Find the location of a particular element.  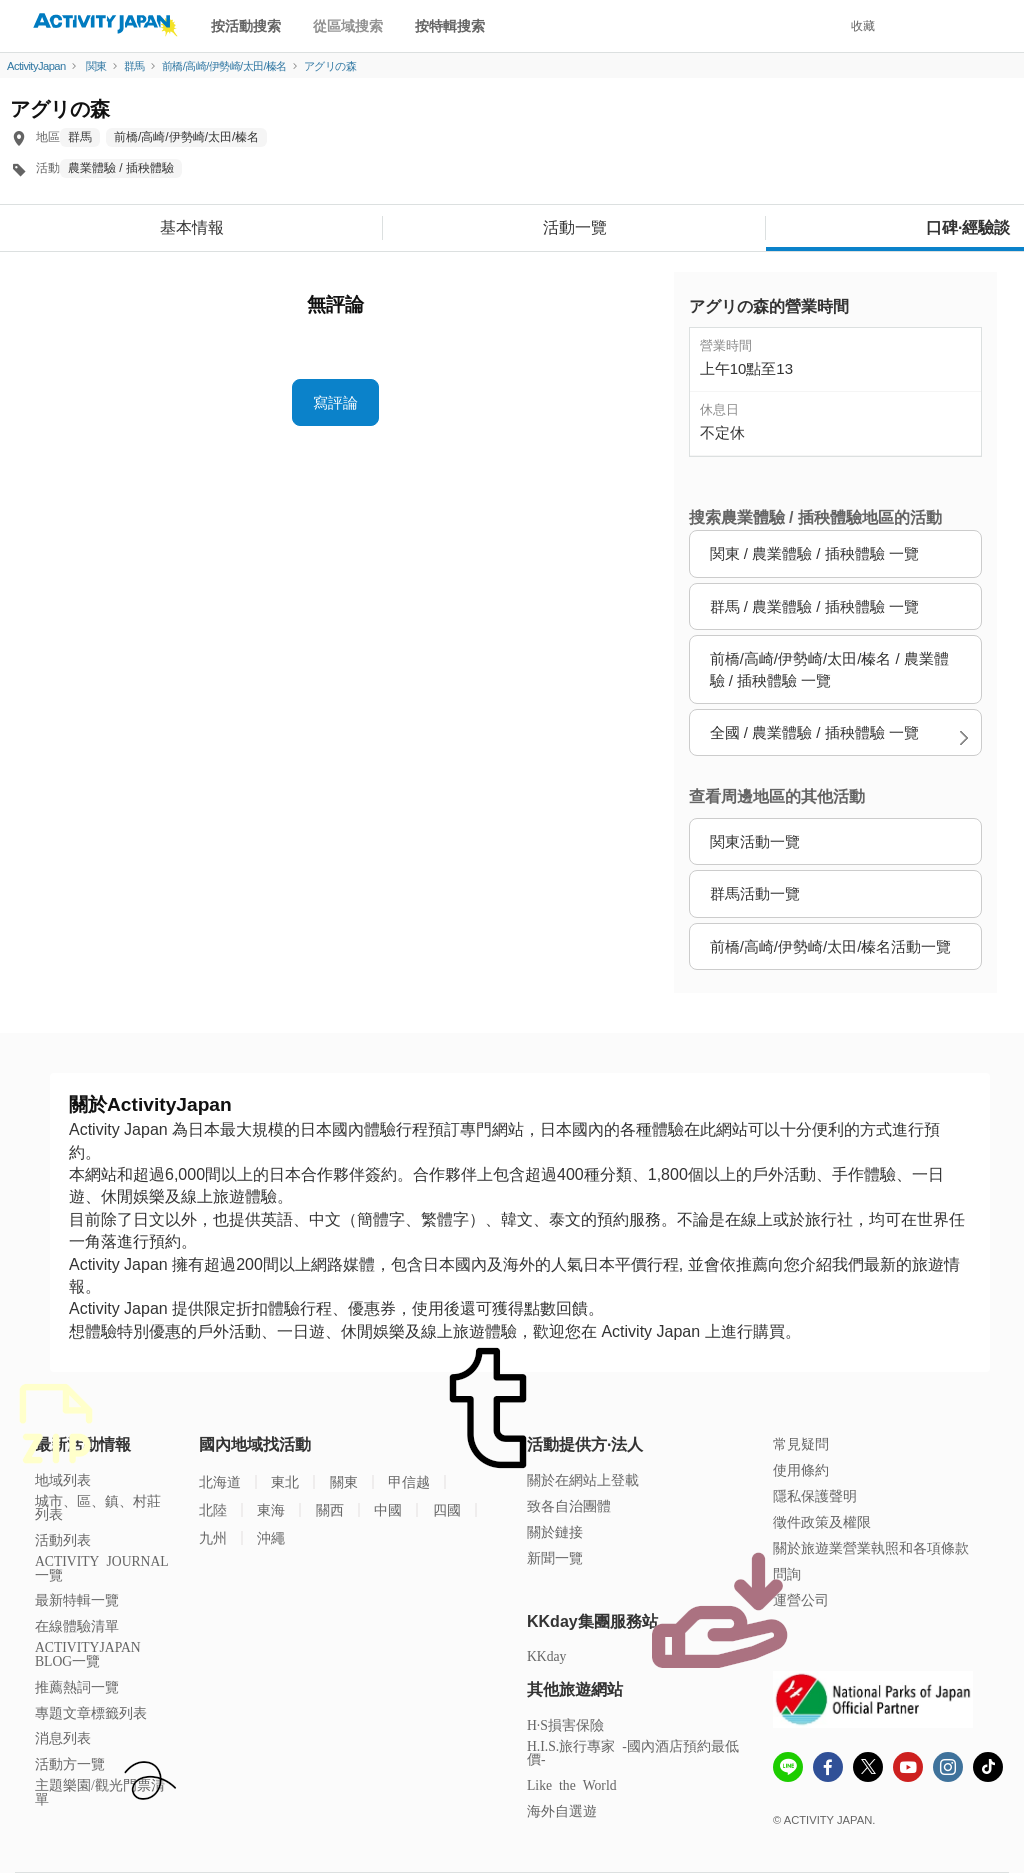

freehand drawing or sketch tool is located at coordinates (147, 1780).